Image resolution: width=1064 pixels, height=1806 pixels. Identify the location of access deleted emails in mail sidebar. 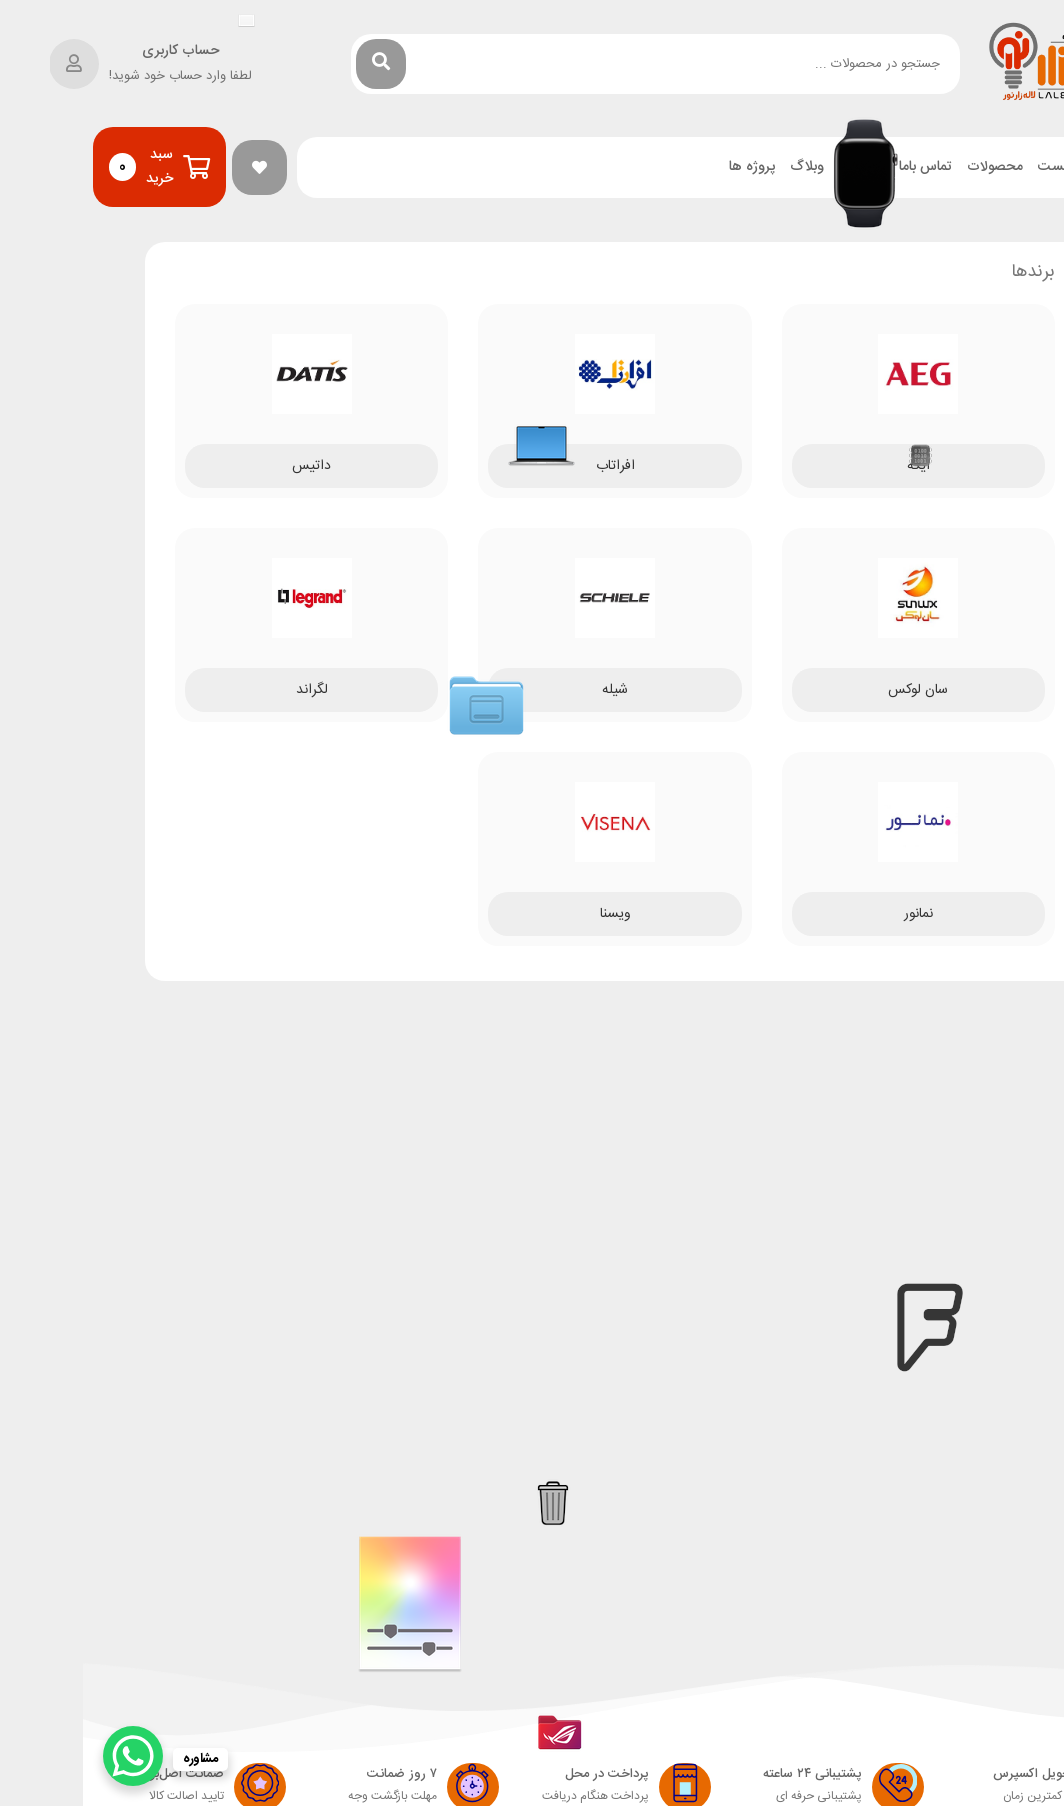
(553, 1503).